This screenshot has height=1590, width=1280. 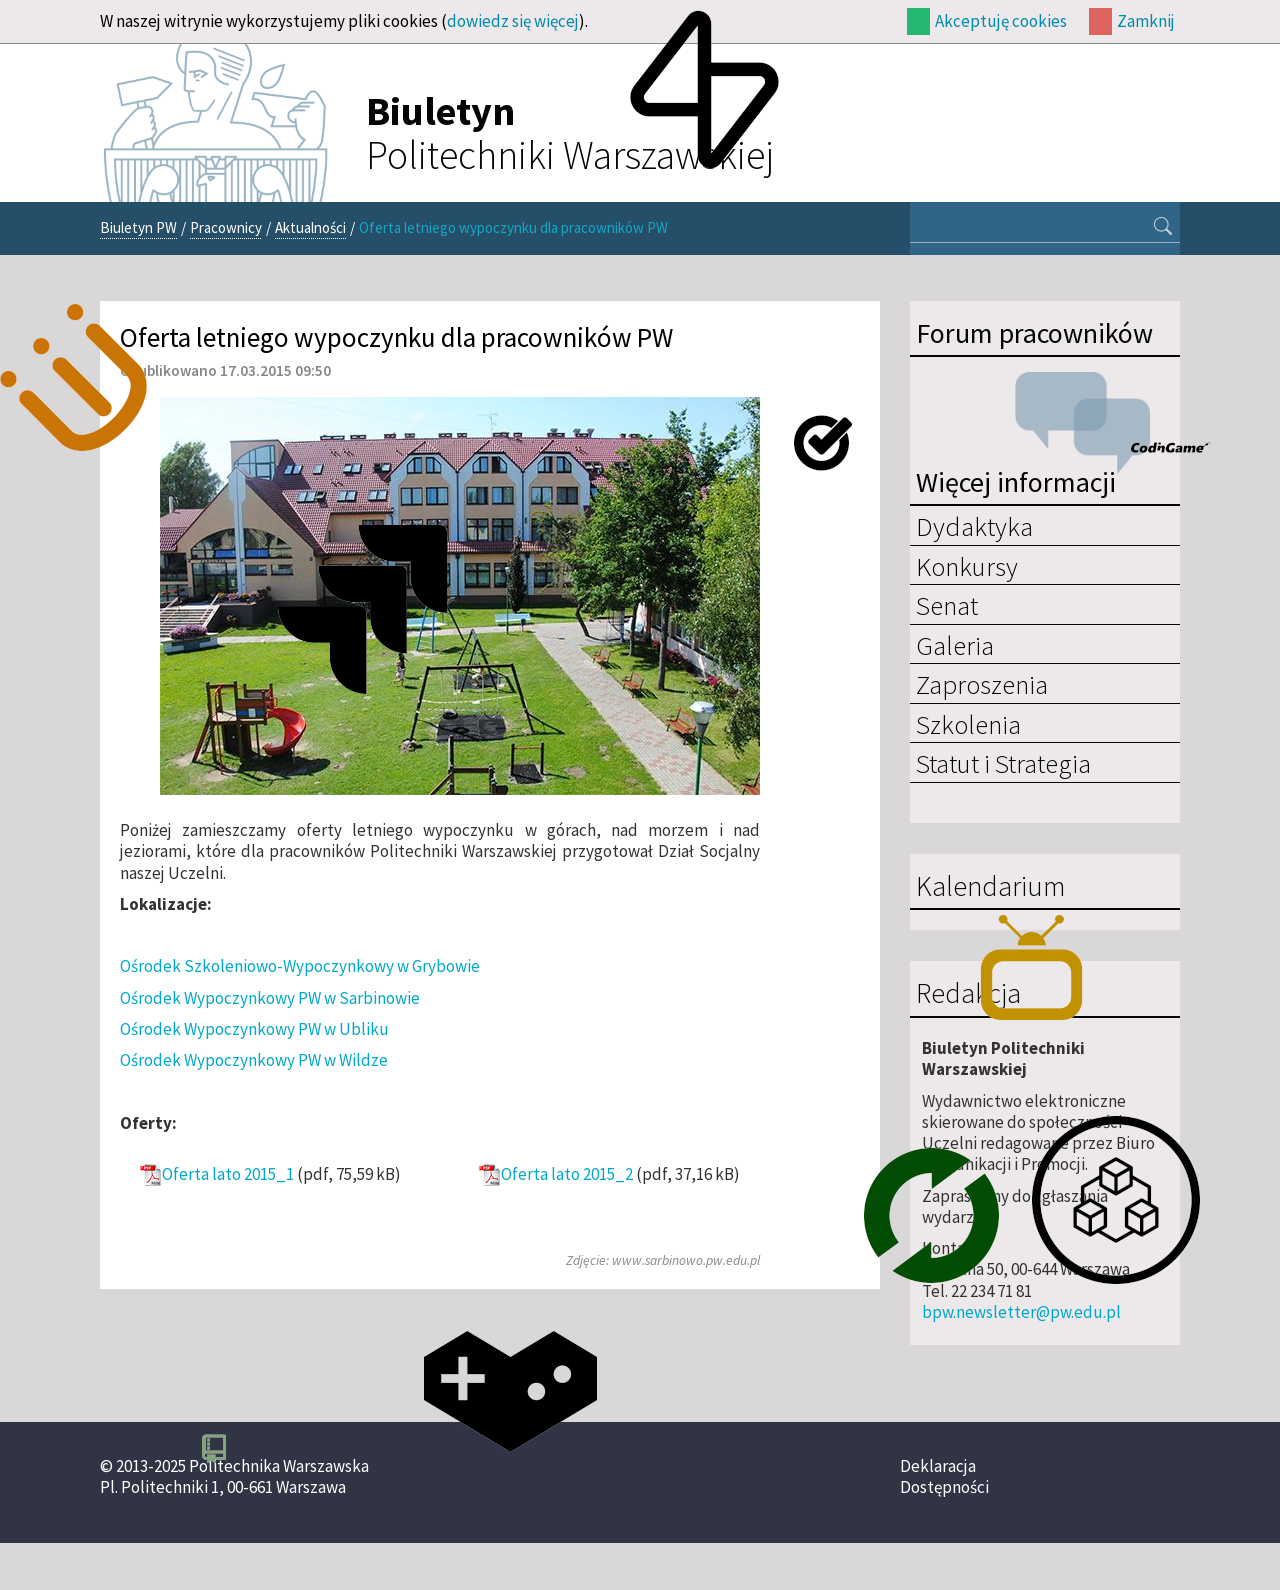 I want to click on visit the CodinGame platform, so click(x=1170, y=447).